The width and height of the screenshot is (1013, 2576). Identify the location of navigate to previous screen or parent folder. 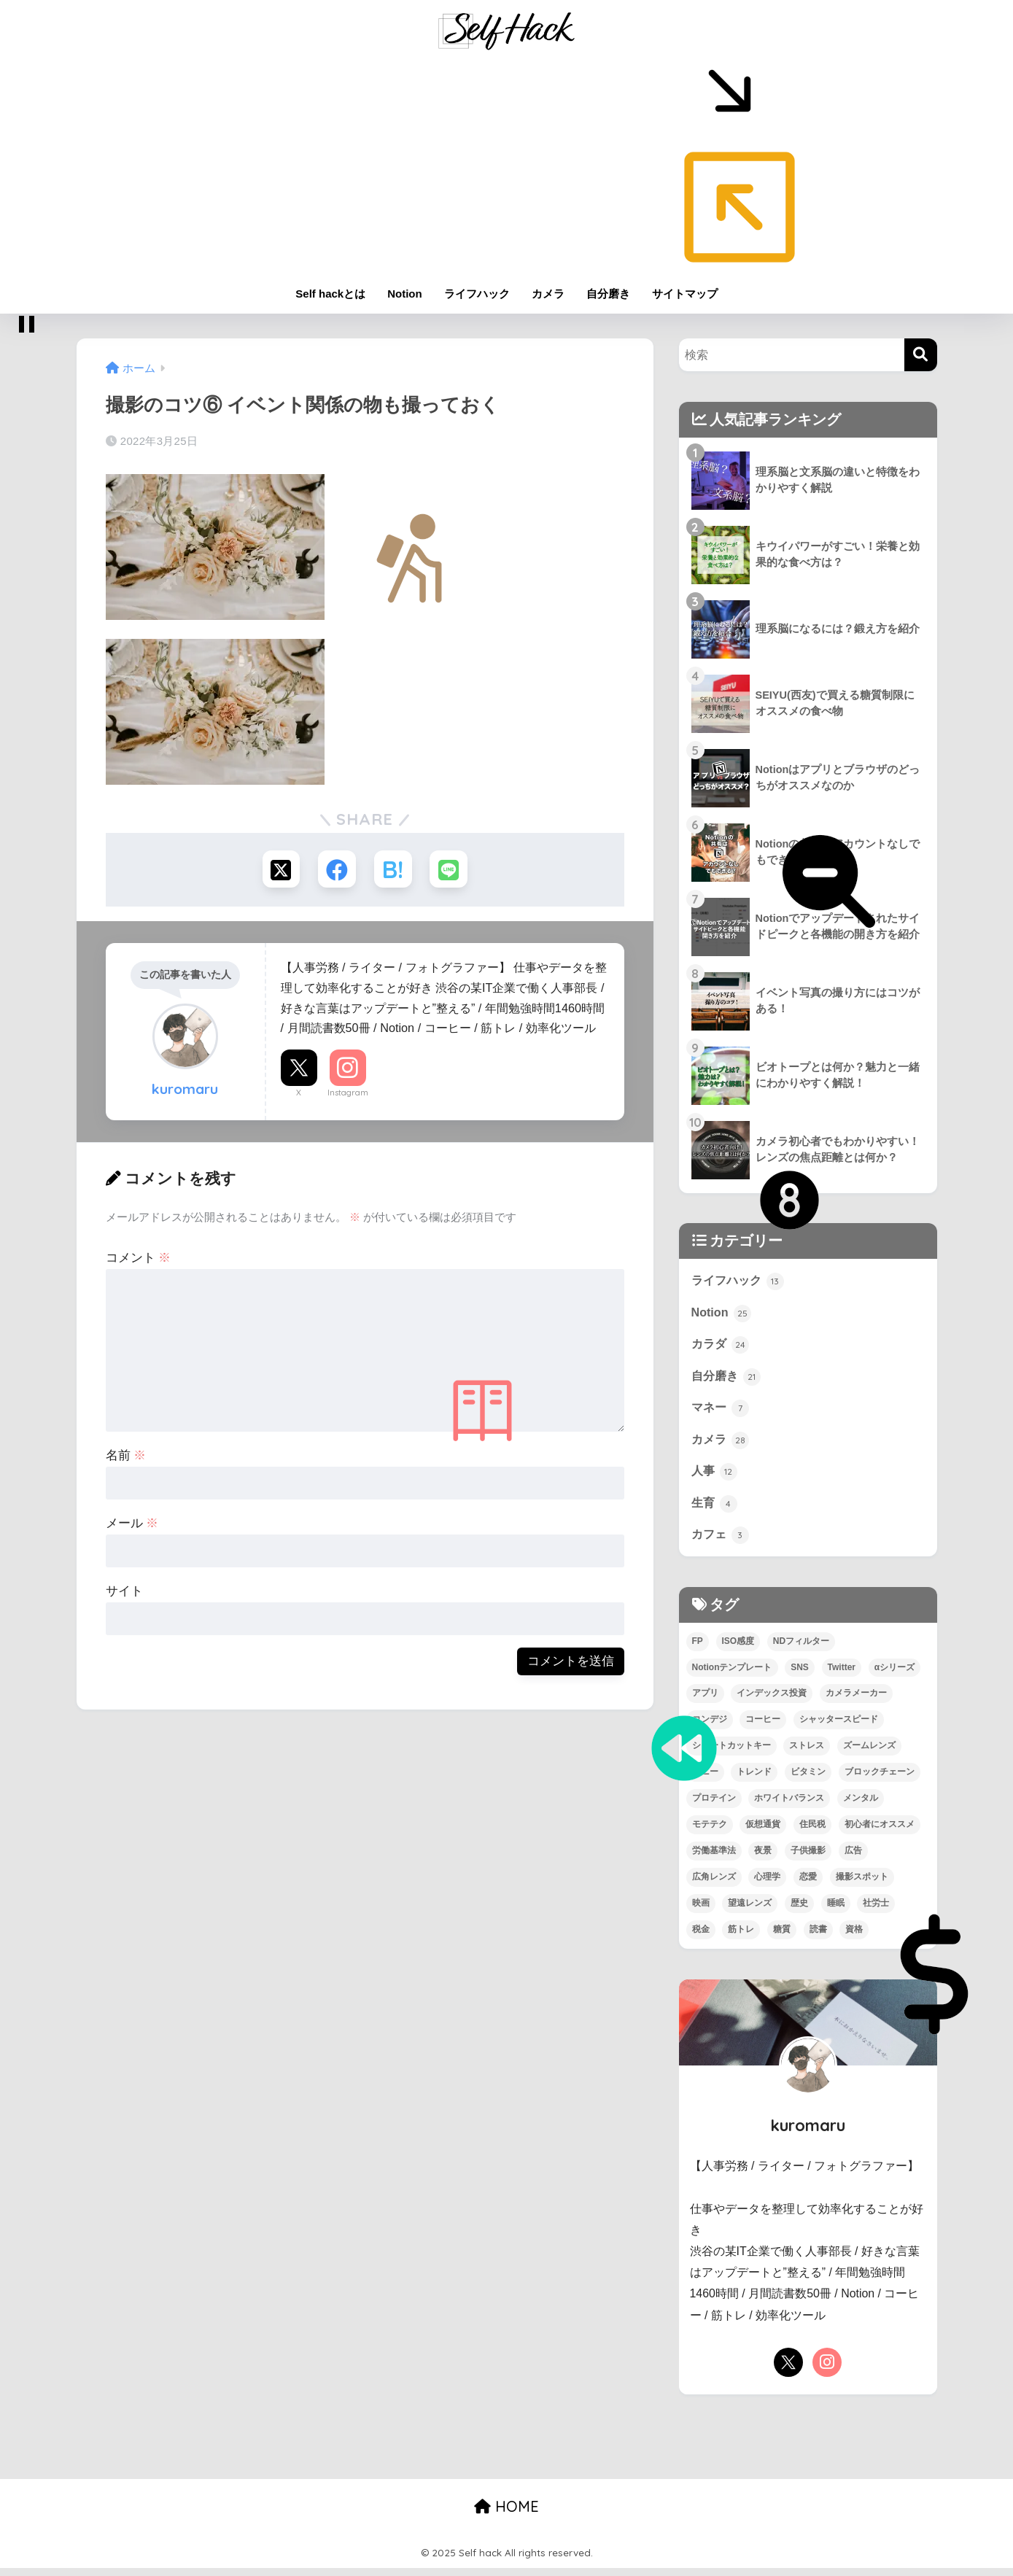
(740, 207).